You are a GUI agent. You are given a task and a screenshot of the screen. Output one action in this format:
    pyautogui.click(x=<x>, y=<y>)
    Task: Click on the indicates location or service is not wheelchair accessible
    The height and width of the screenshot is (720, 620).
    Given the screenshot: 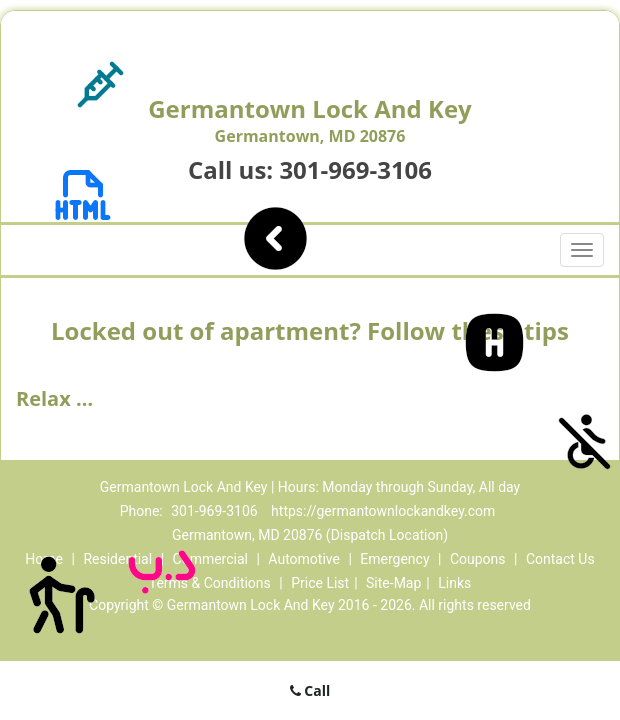 What is the action you would take?
    pyautogui.click(x=586, y=441)
    